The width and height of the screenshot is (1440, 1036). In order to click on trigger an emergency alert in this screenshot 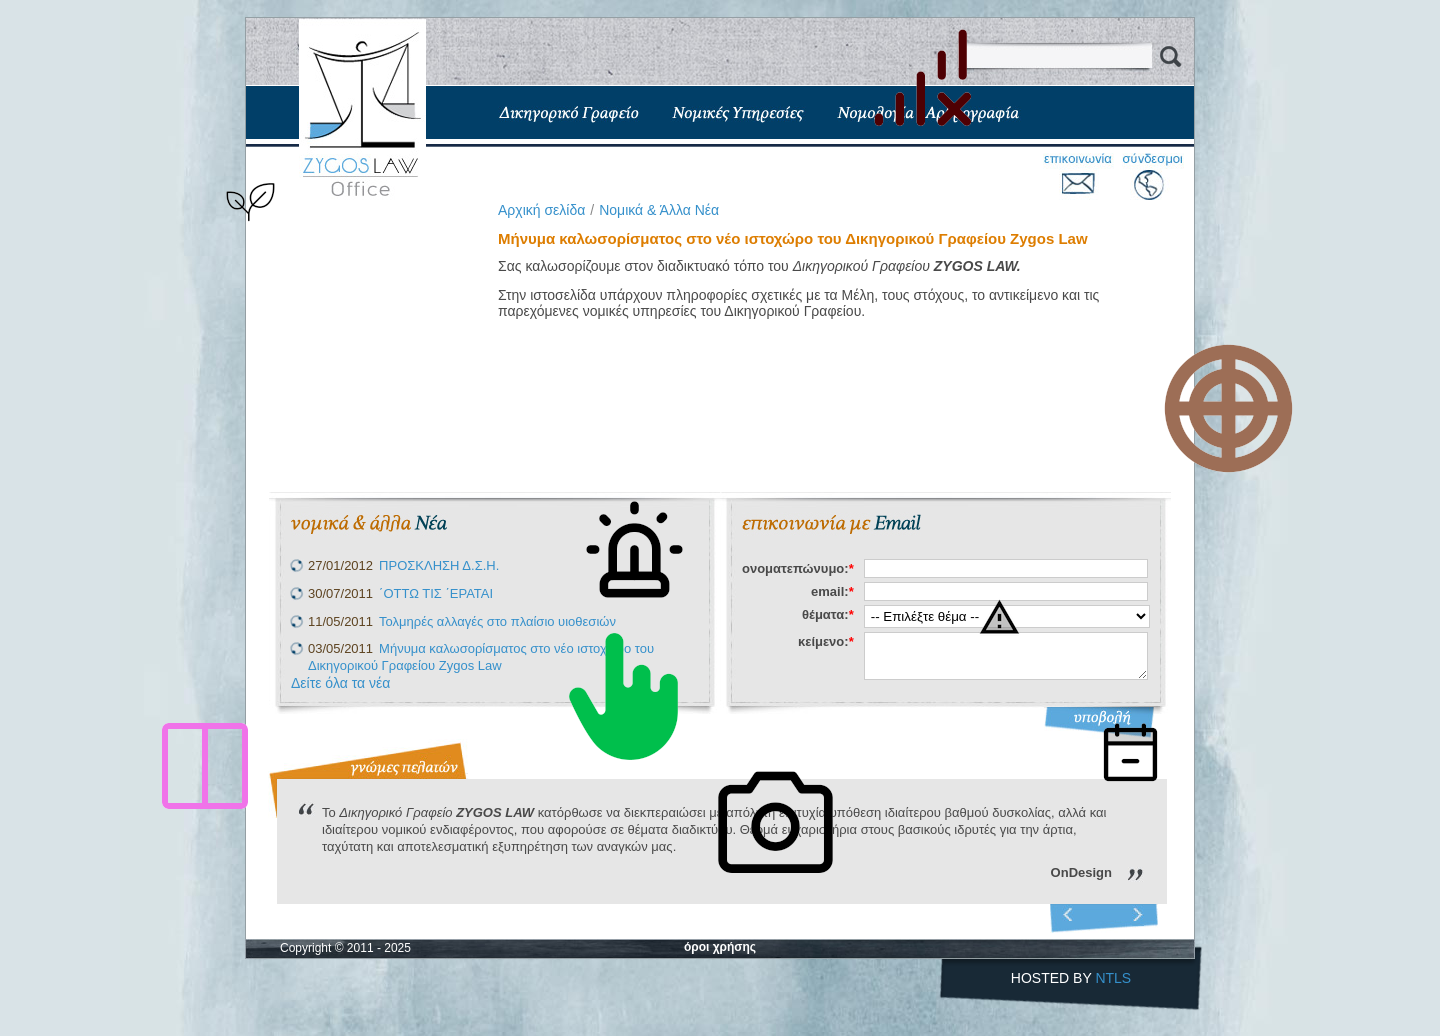, I will do `click(634, 549)`.